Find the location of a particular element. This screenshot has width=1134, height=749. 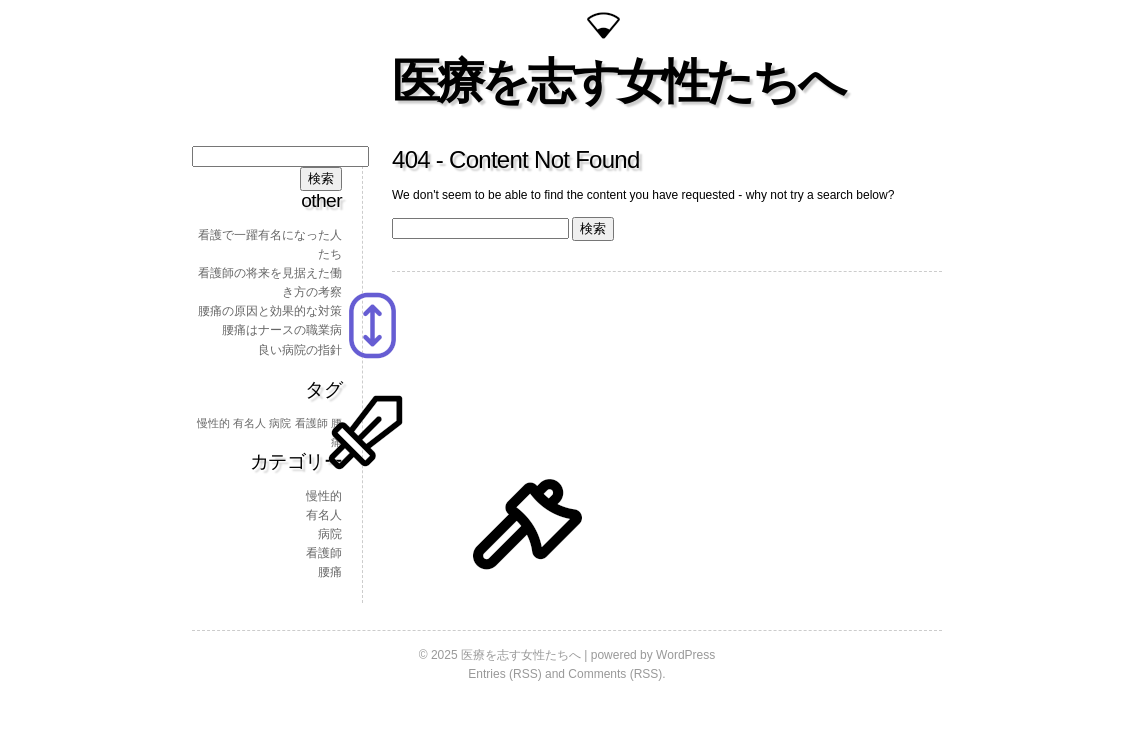

access combat or battle features is located at coordinates (367, 431).